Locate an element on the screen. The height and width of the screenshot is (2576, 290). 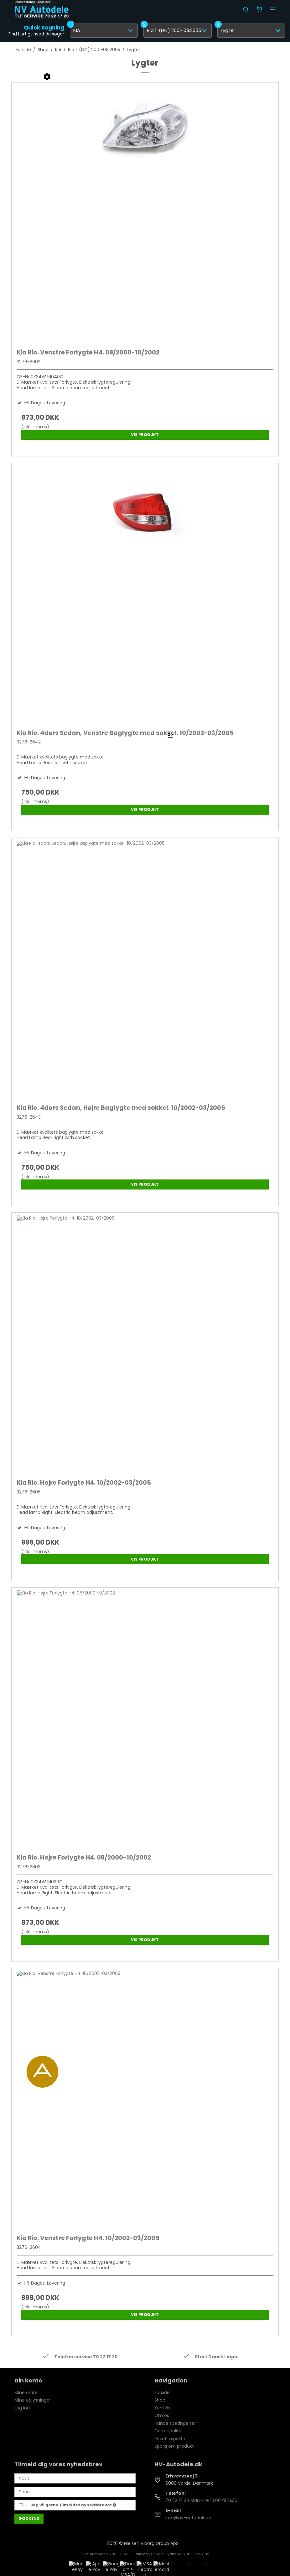
access settings or preferences is located at coordinates (47, 77).